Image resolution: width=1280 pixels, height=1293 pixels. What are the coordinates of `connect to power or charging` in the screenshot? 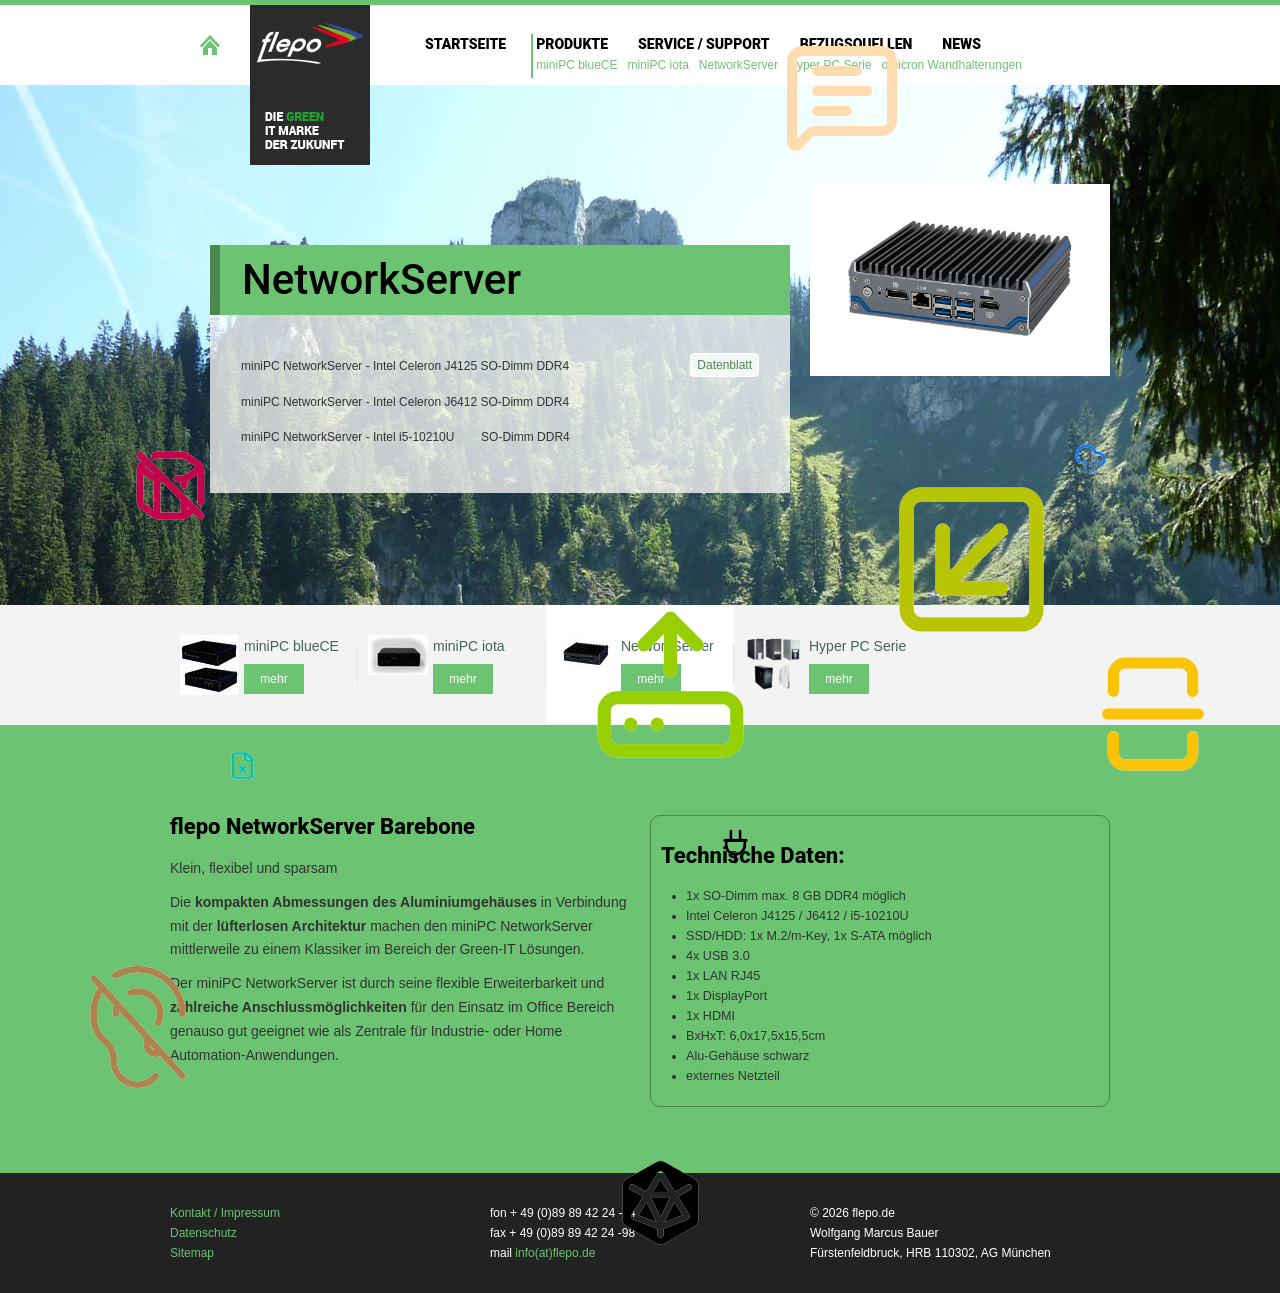 It's located at (735, 846).